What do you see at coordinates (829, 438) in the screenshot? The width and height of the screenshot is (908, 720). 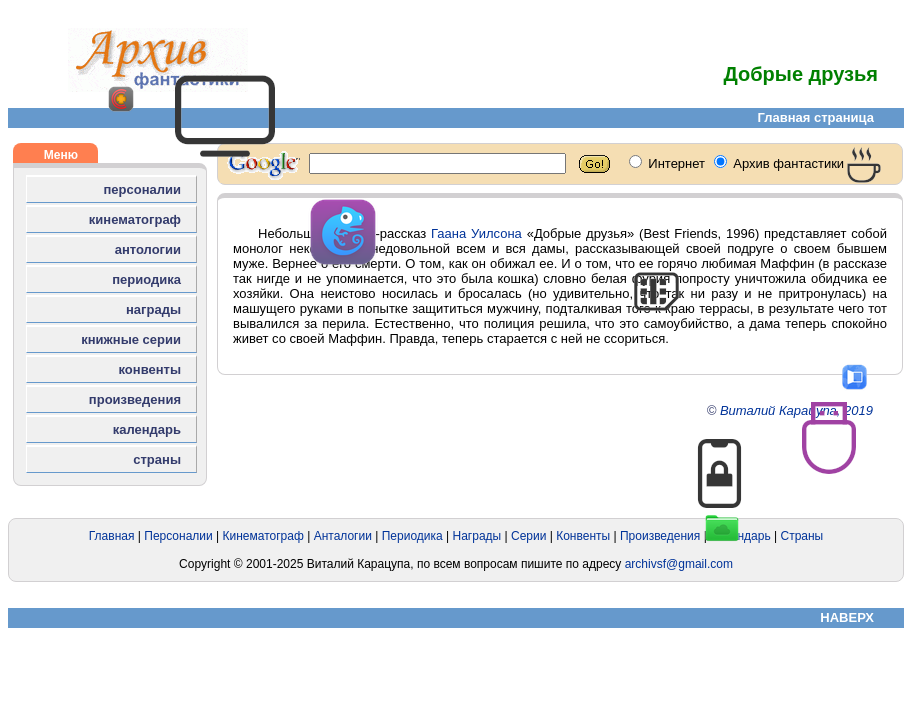 I see `access connected USB drive` at bounding box center [829, 438].